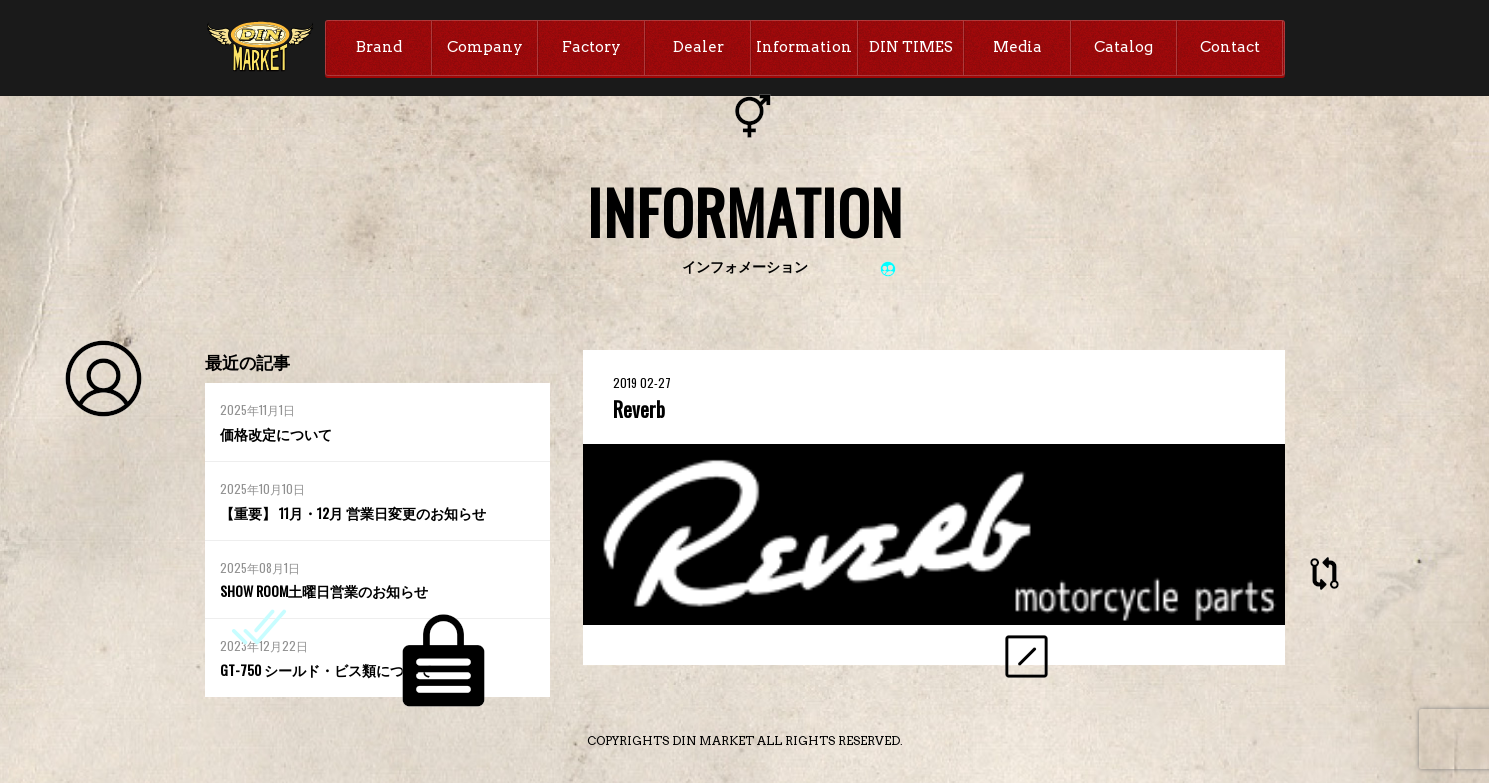  I want to click on select gender or sex options, so click(753, 116).